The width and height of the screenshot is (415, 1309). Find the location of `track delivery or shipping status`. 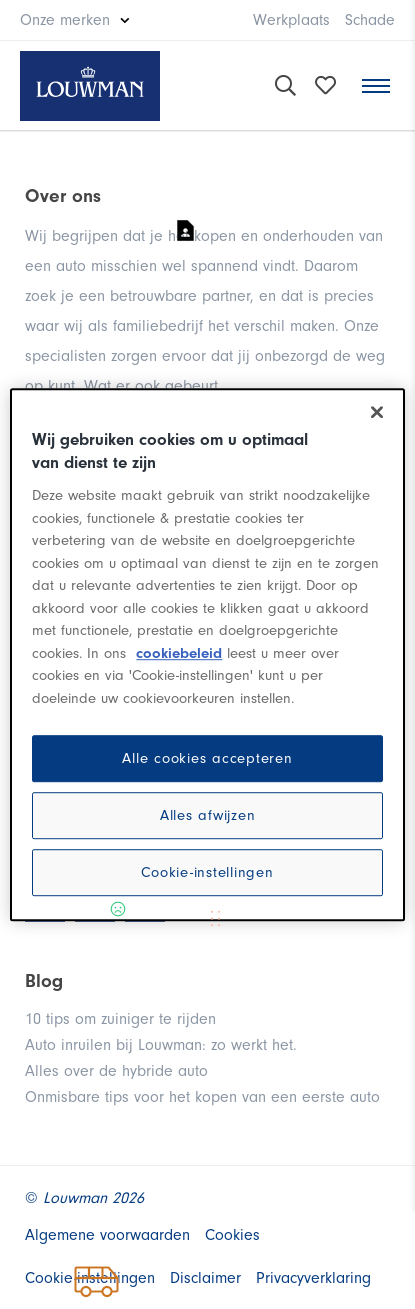

track delivery or shipping status is located at coordinates (95, 1281).